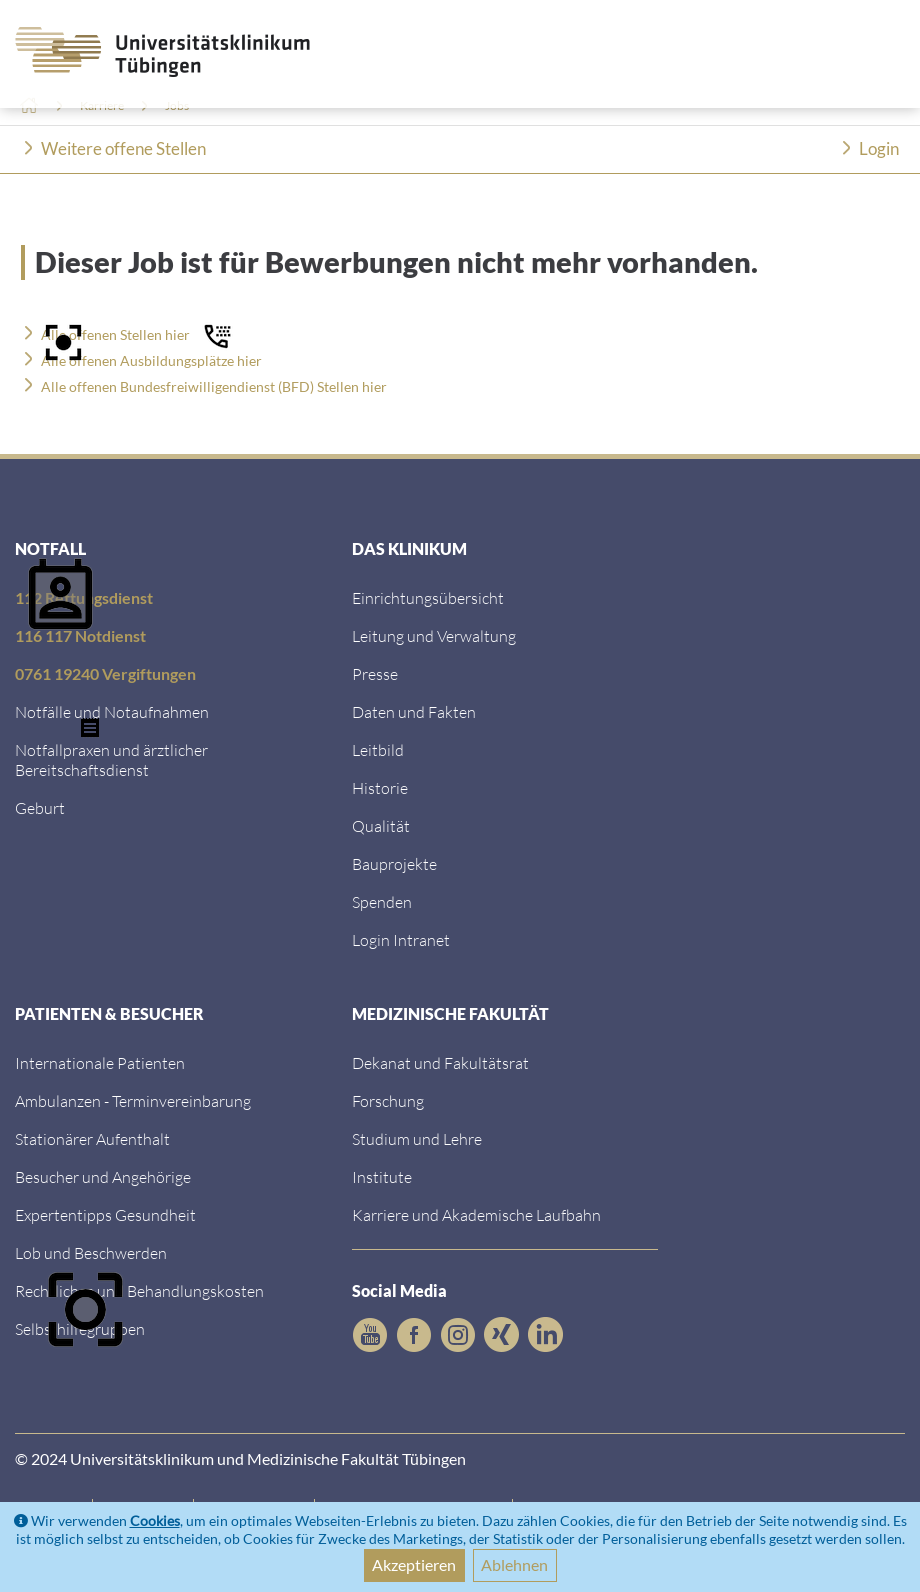  What do you see at coordinates (60, 597) in the screenshot?
I see `view contact calendar or schedule` at bounding box center [60, 597].